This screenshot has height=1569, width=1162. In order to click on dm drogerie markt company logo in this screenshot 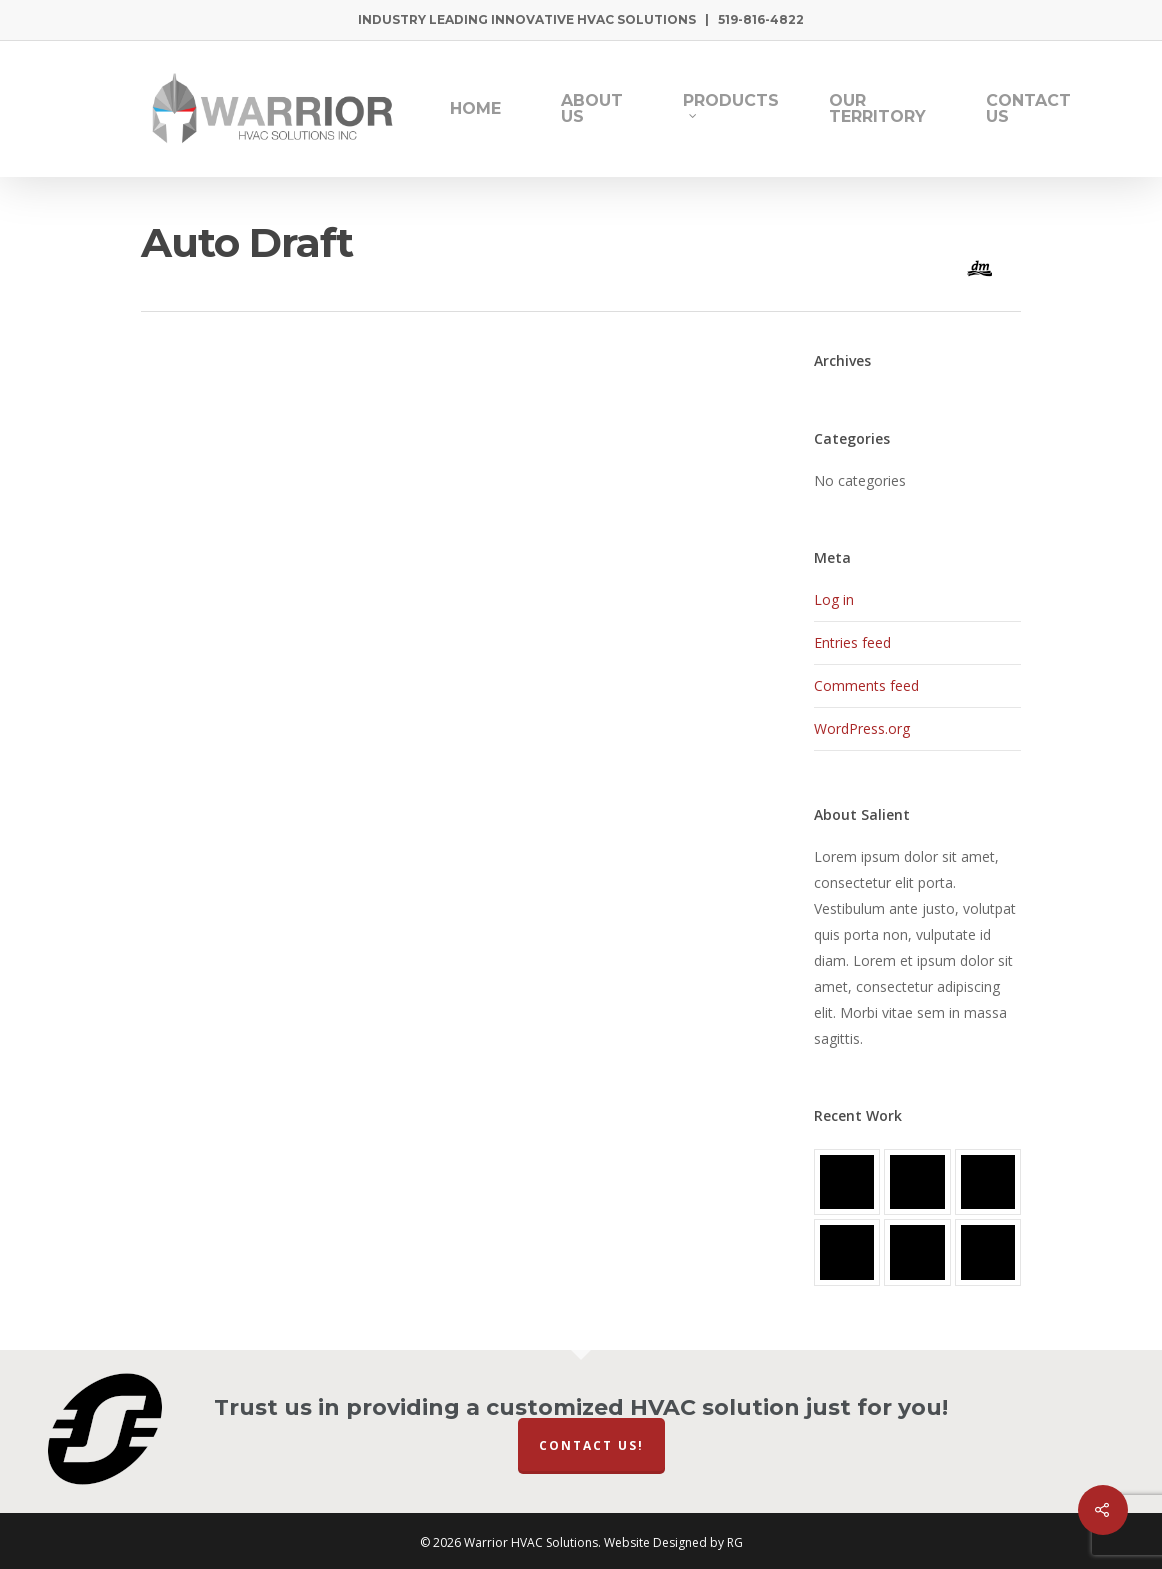, I will do `click(979, 268)`.